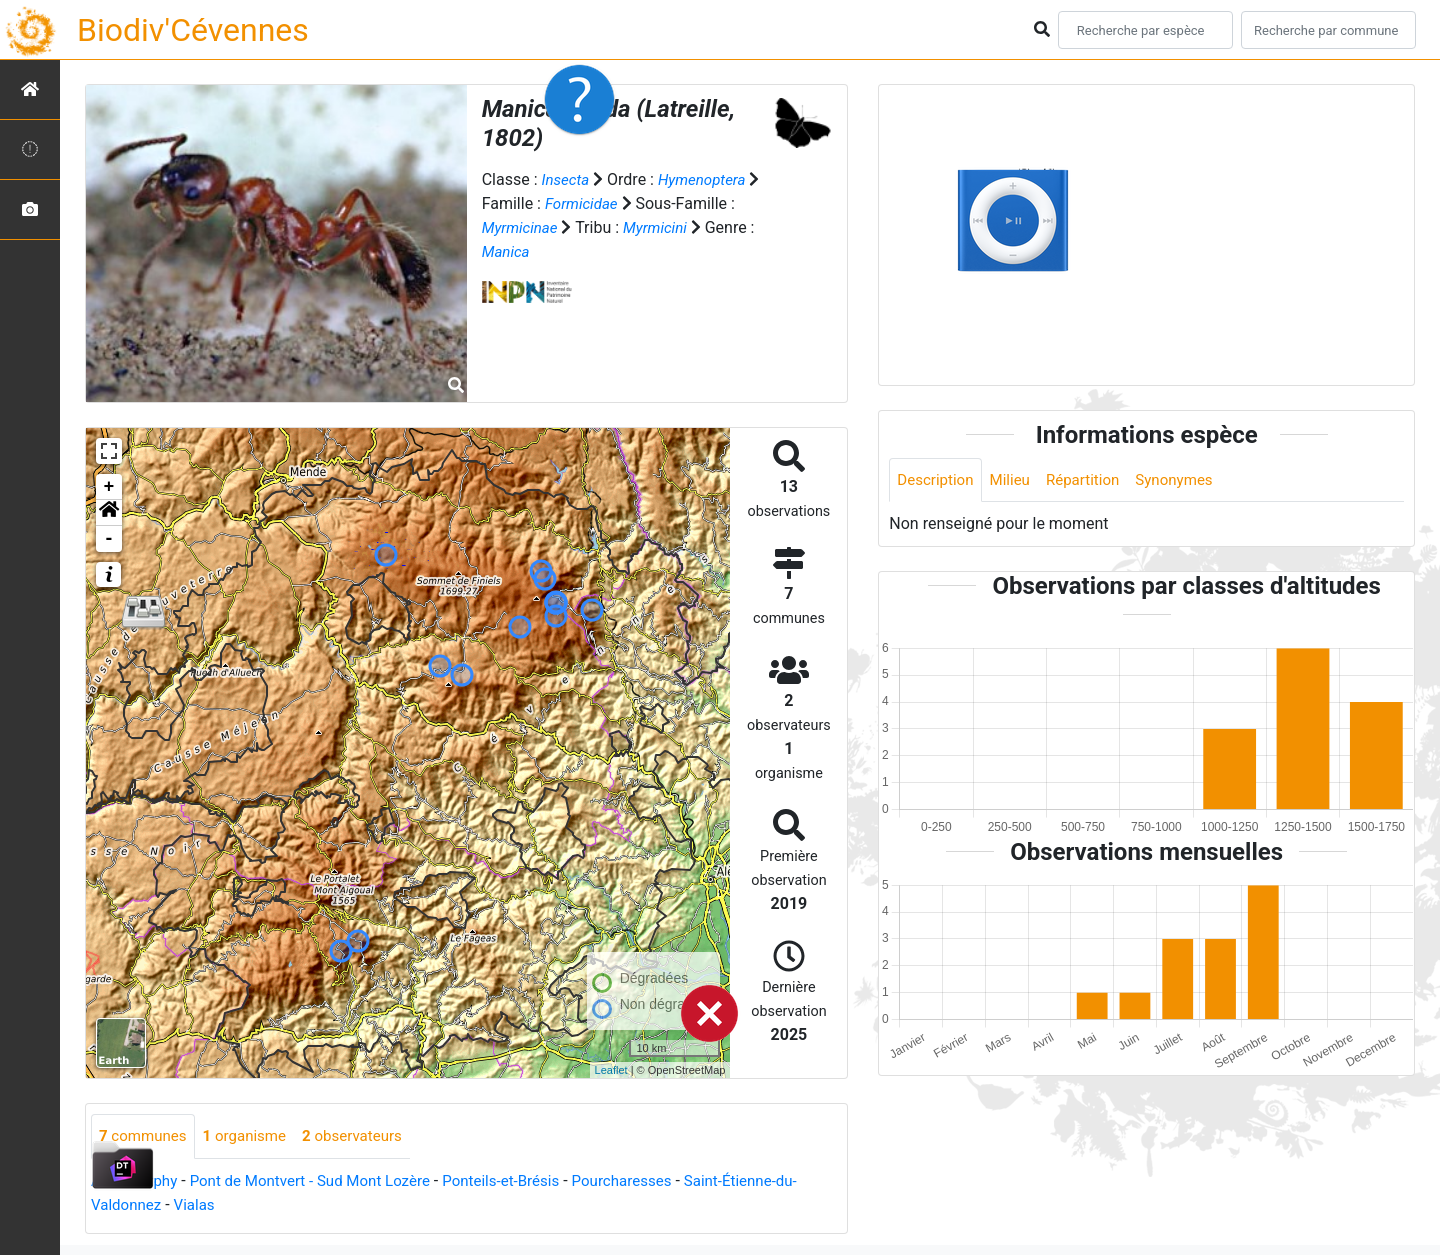 Image resolution: width=1440 pixels, height=1255 pixels. Describe the element at coordinates (579, 99) in the screenshot. I see `indicates help or additional information is available` at that location.